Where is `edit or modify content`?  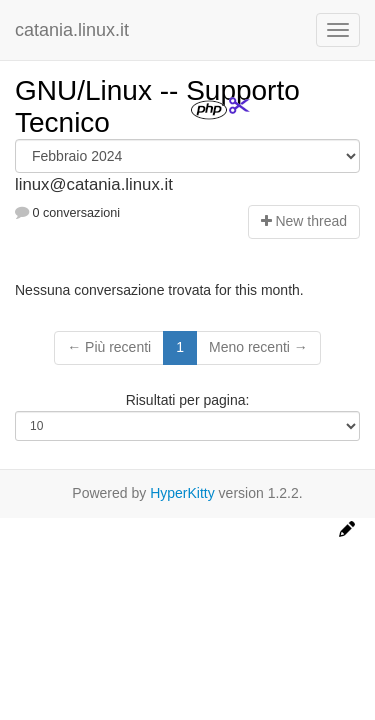
edit or modify content is located at coordinates (347, 529).